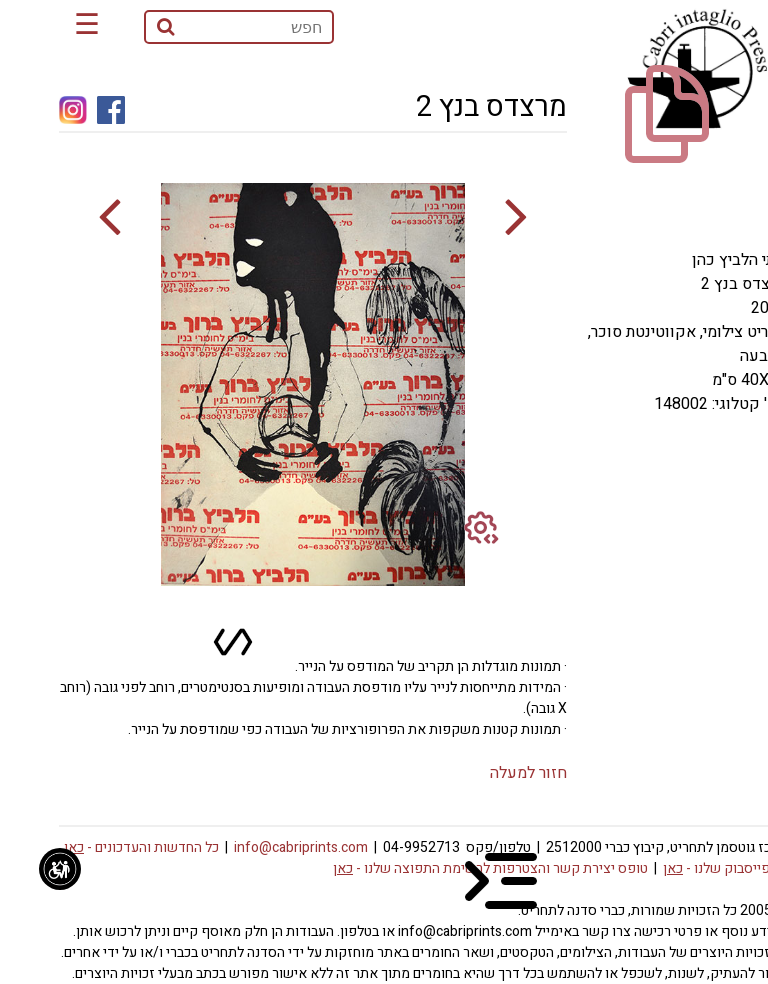 The height and width of the screenshot is (984, 768). What do you see at coordinates (480, 527) in the screenshot?
I see `access developer or code settings` at bounding box center [480, 527].